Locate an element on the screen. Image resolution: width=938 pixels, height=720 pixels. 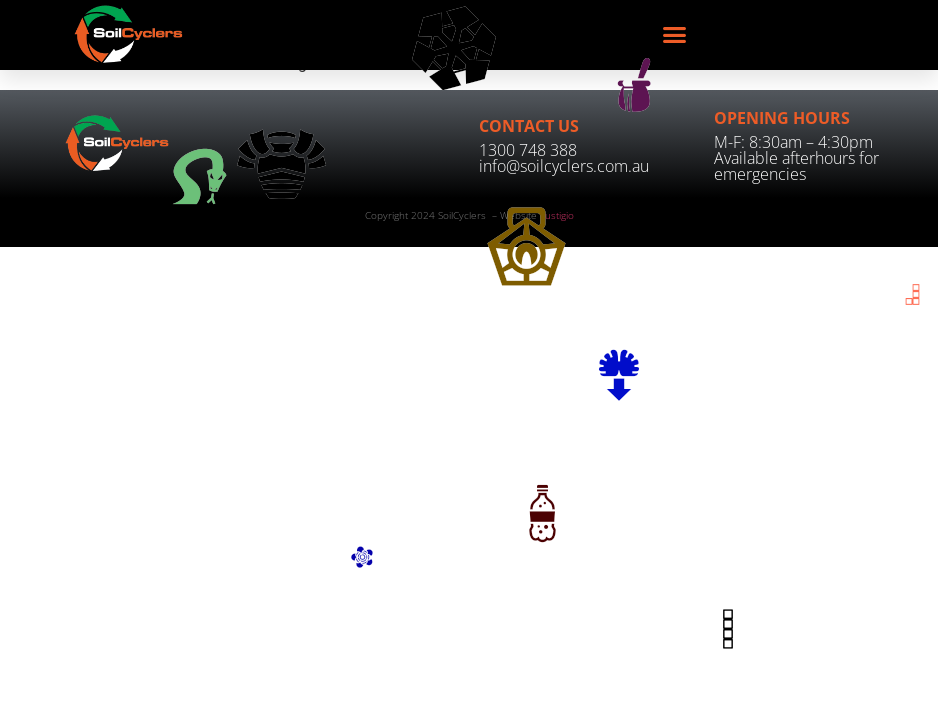
equip body armor is located at coordinates (281, 163).